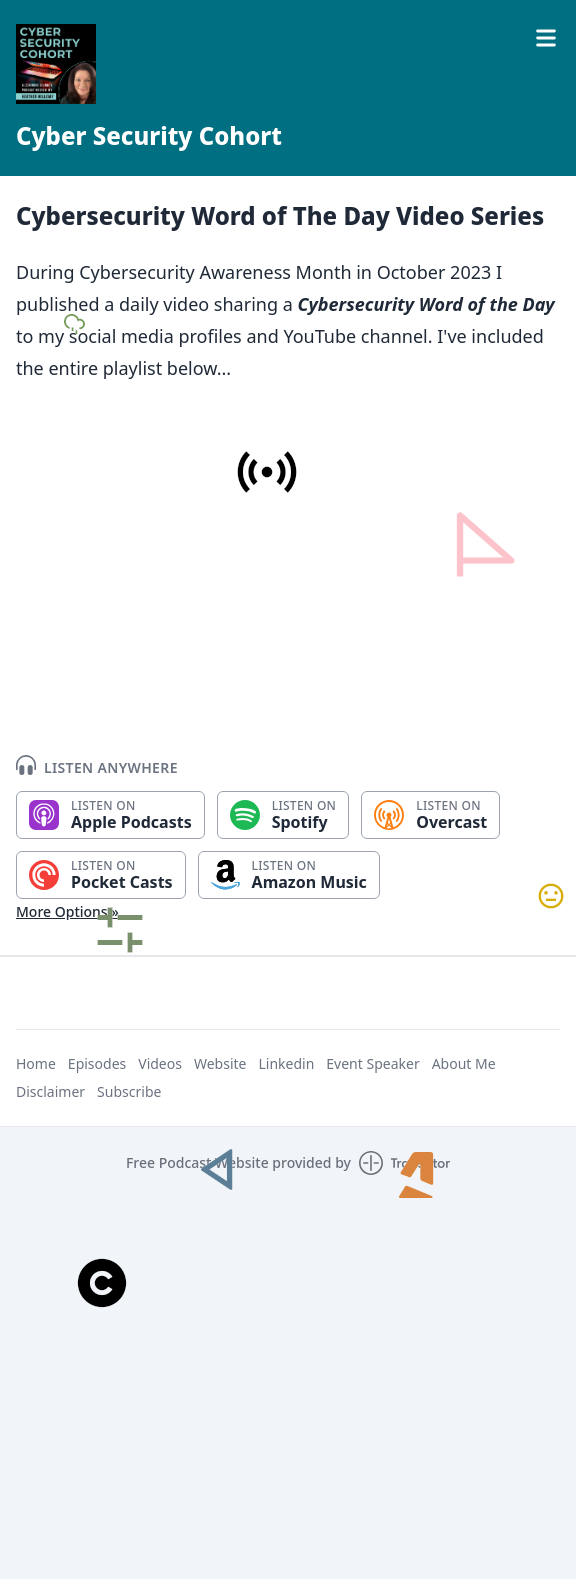  What do you see at coordinates (551, 896) in the screenshot?
I see `rate your experience as neutral` at bounding box center [551, 896].